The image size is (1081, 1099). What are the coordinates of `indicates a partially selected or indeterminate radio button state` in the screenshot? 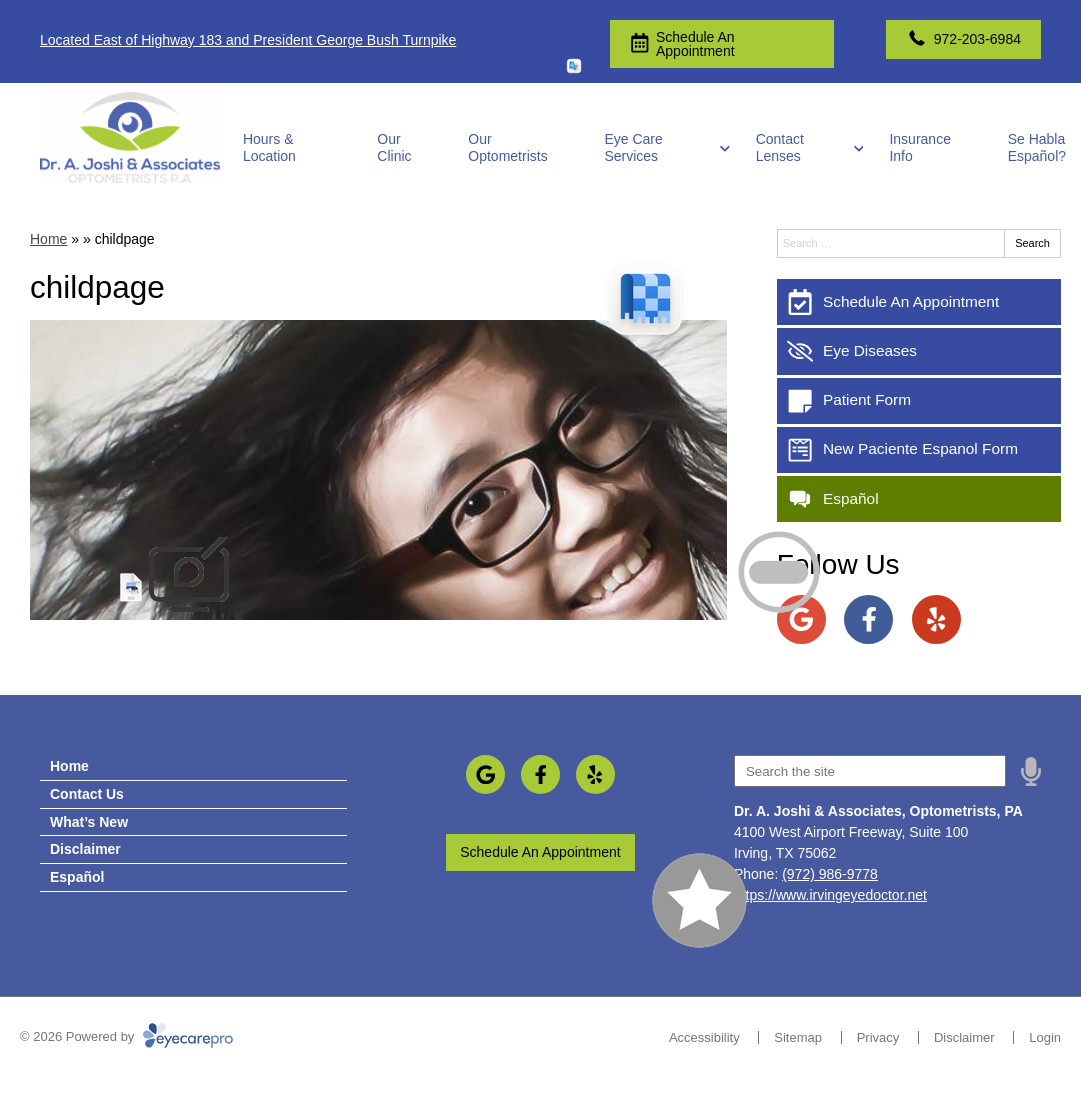 It's located at (779, 572).